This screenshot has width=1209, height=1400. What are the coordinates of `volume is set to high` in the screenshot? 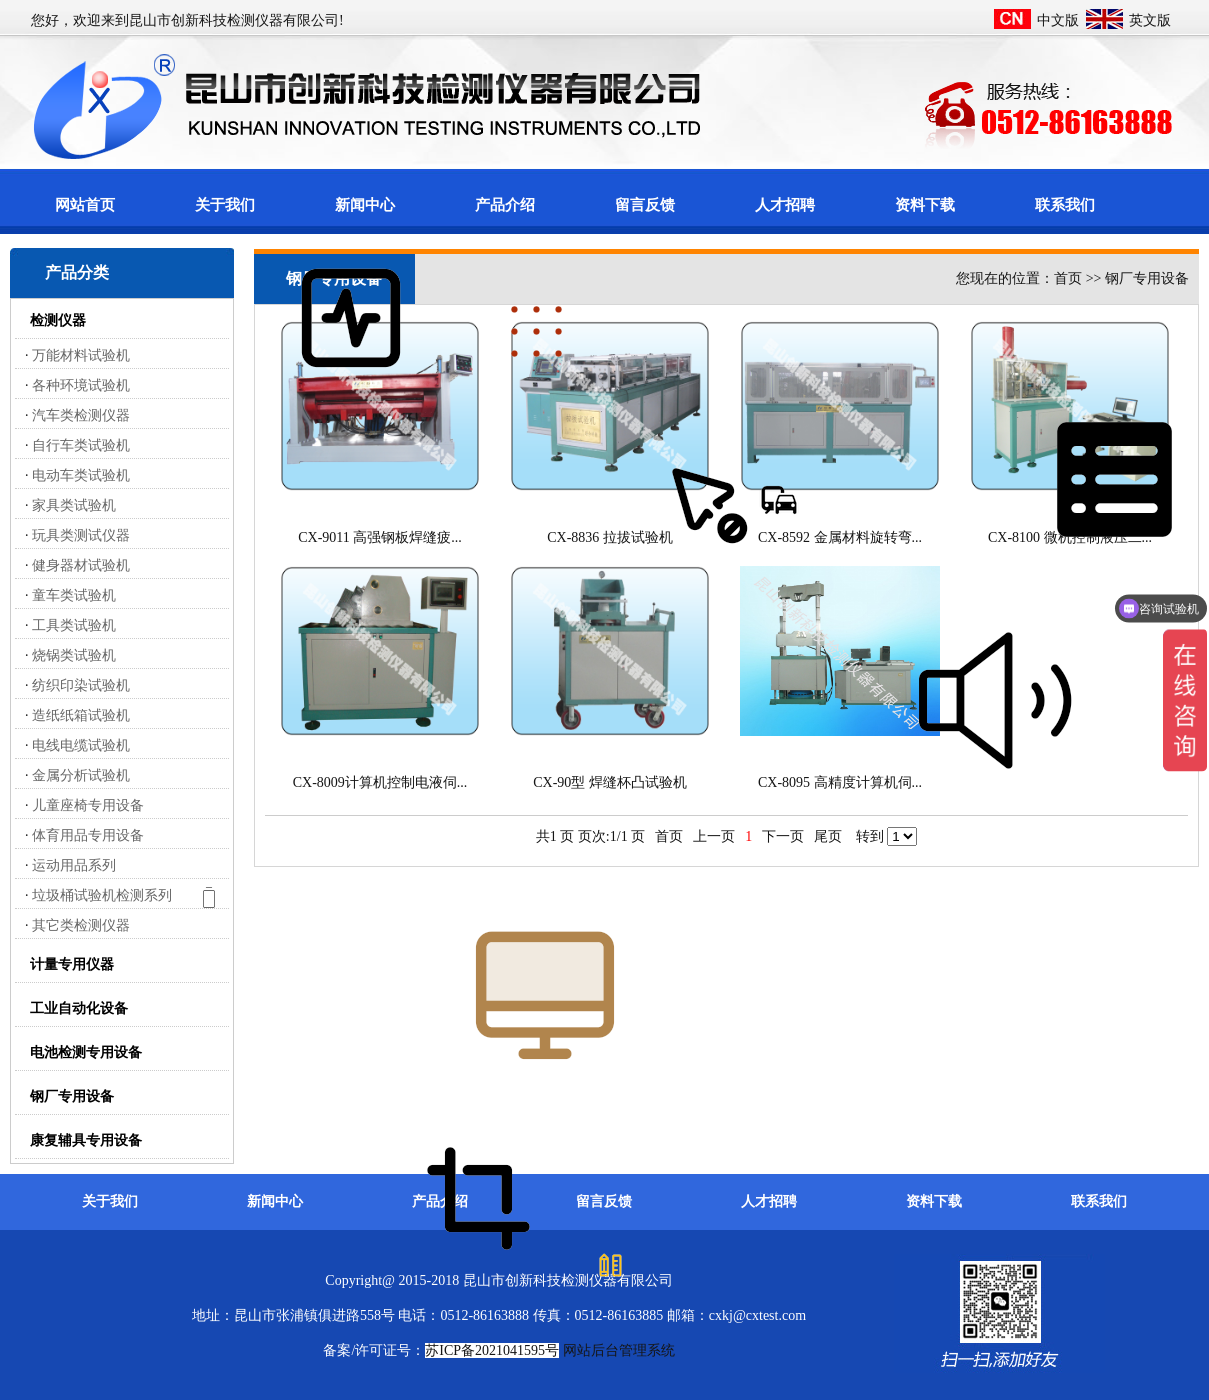 It's located at (992, 700).